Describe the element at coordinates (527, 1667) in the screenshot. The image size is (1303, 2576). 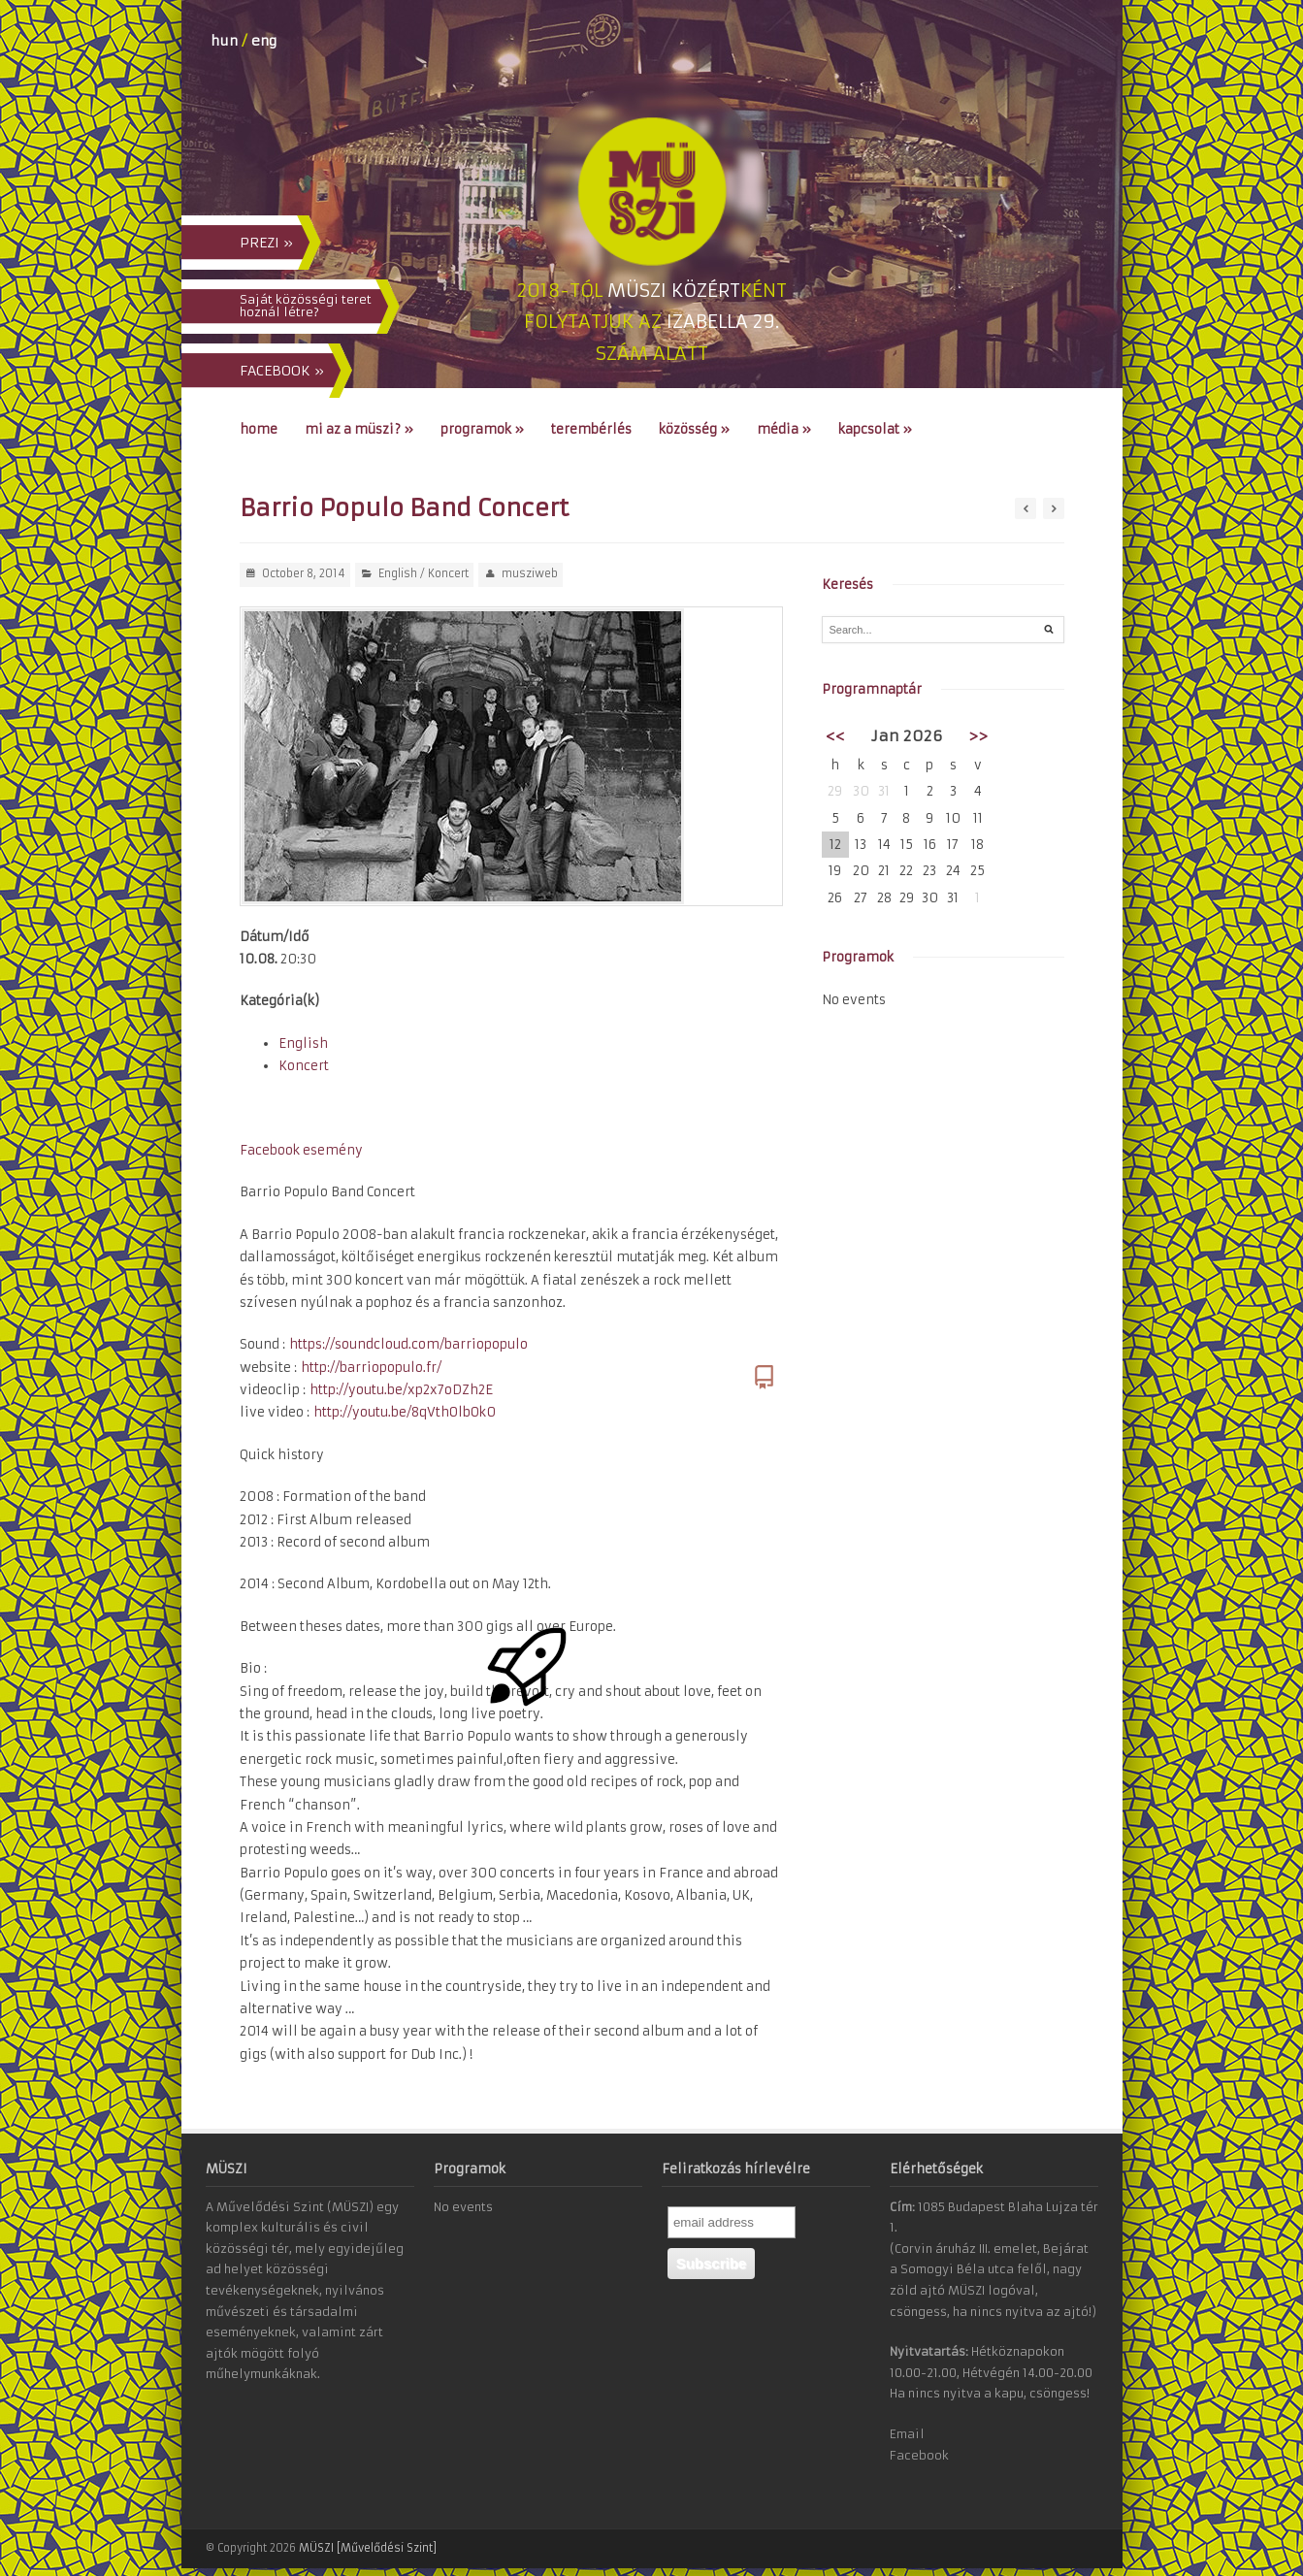
I see `launch or deploy a project` at that location.